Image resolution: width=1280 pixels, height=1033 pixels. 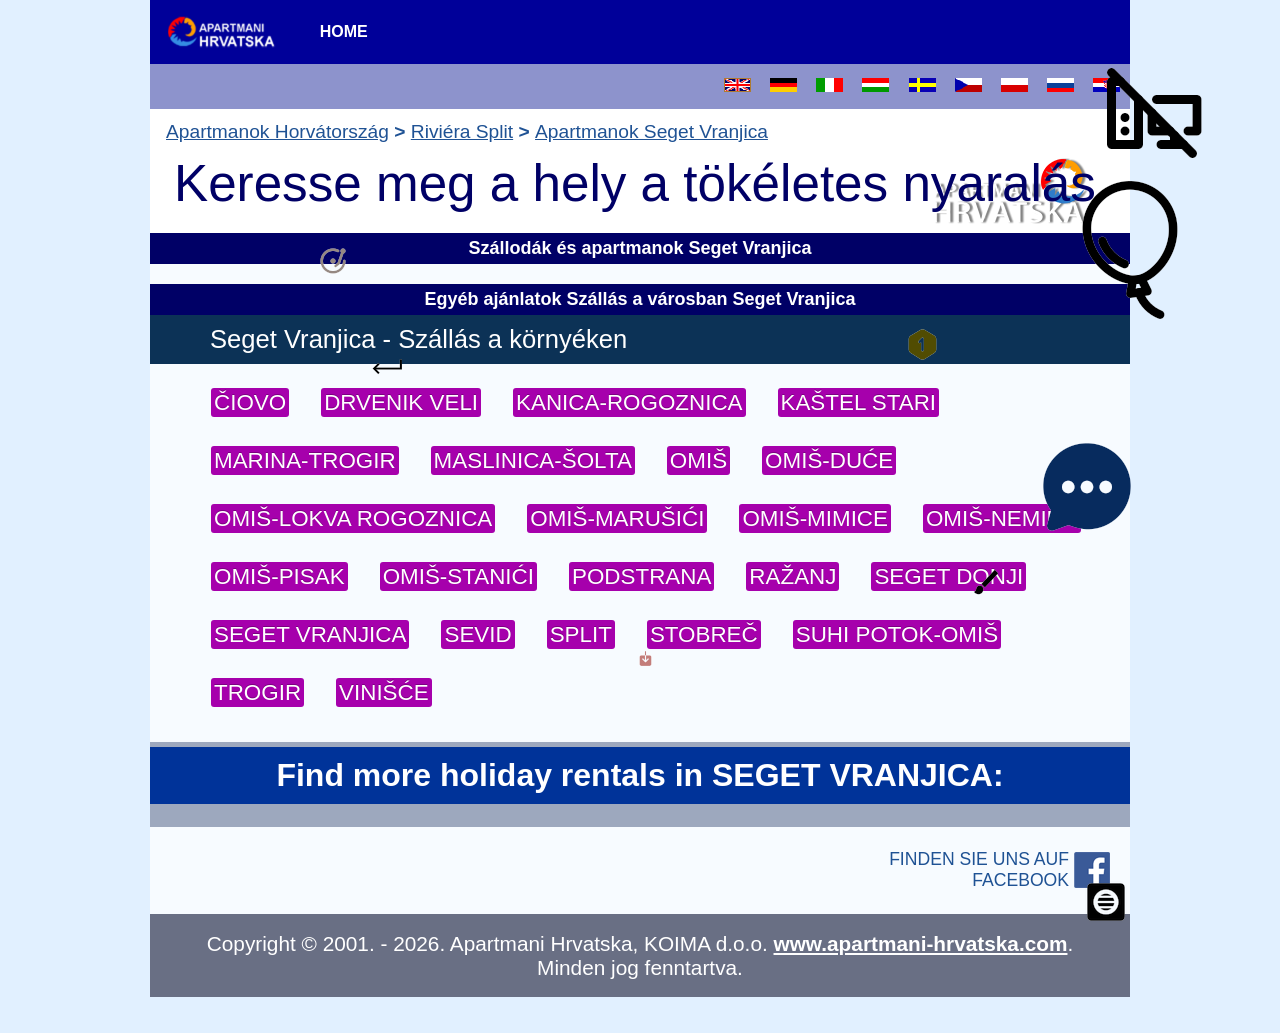 I want to click on access music or audio library, so click(x=333, y=261).